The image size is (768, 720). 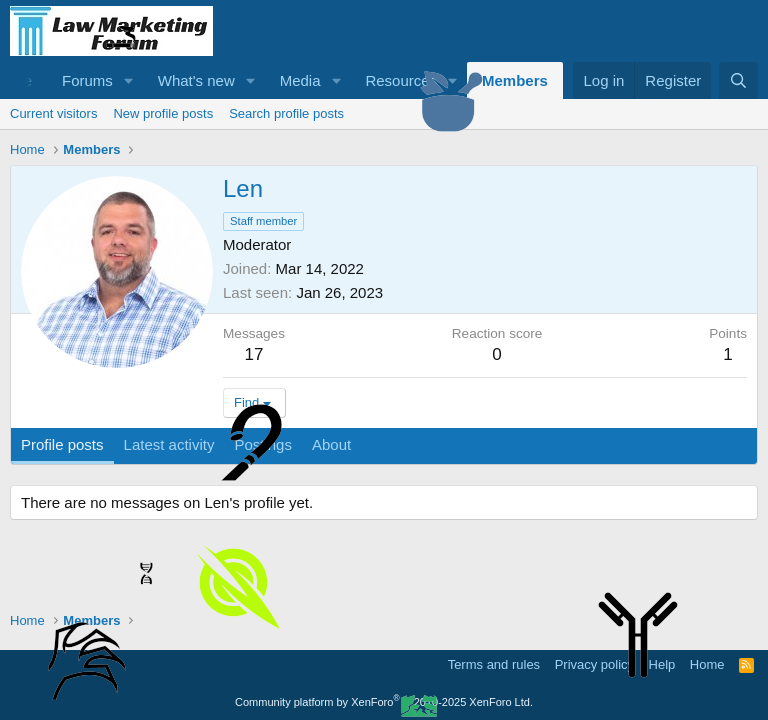 I want to click on access the potion crafting menu, so click(x=451, y=101).